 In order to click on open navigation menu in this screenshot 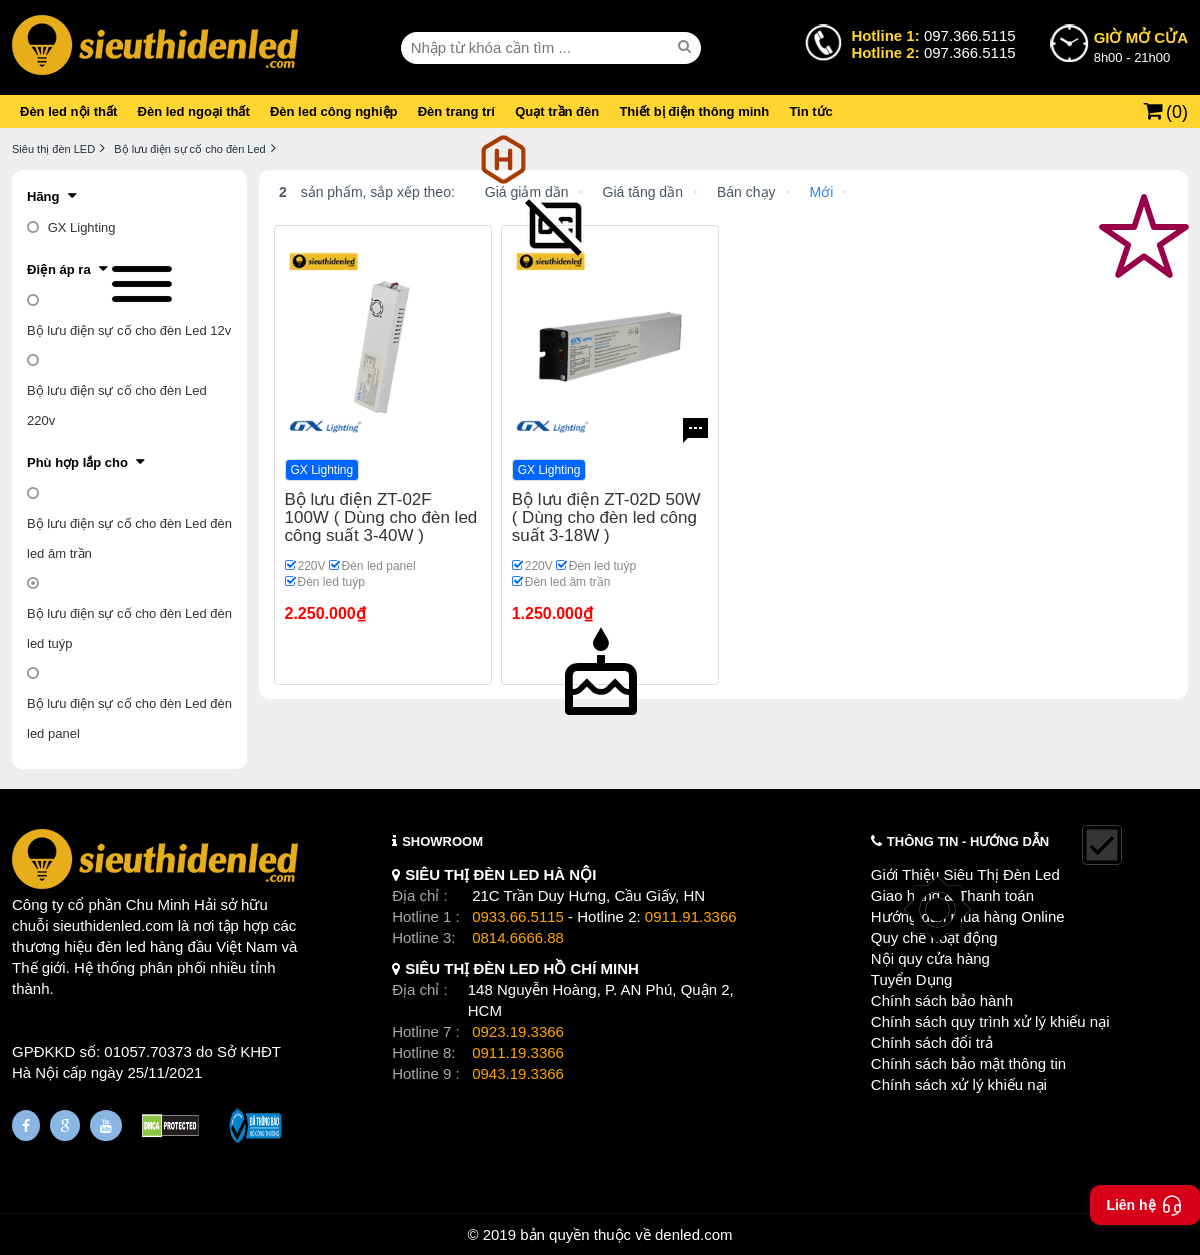, I will do `click(142, 284)`.